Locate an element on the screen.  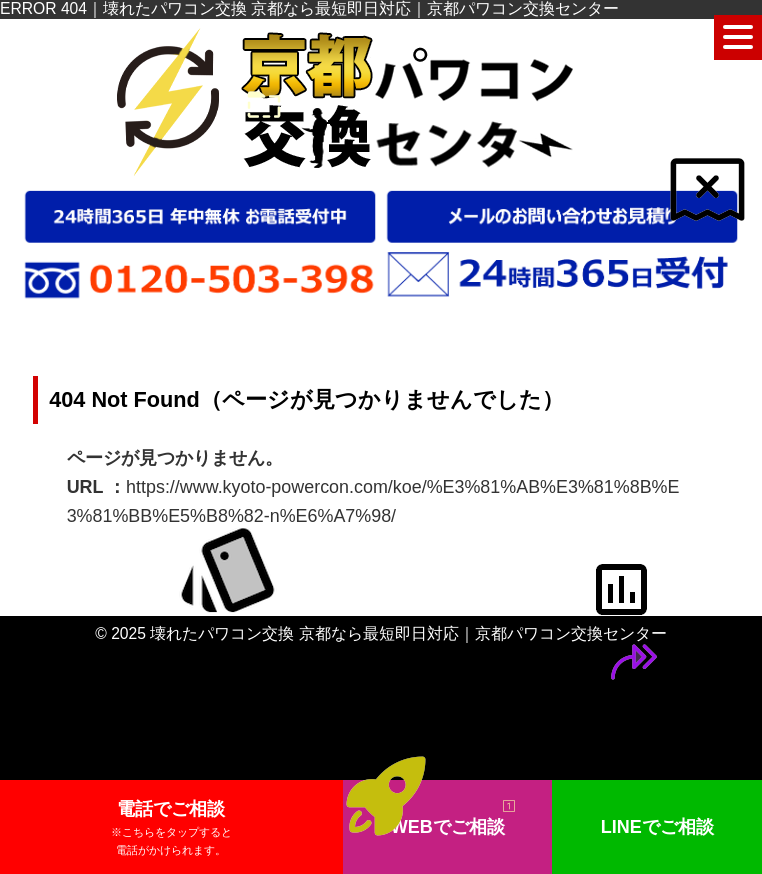
view analytics and reports is located at coordinates (621, 589).